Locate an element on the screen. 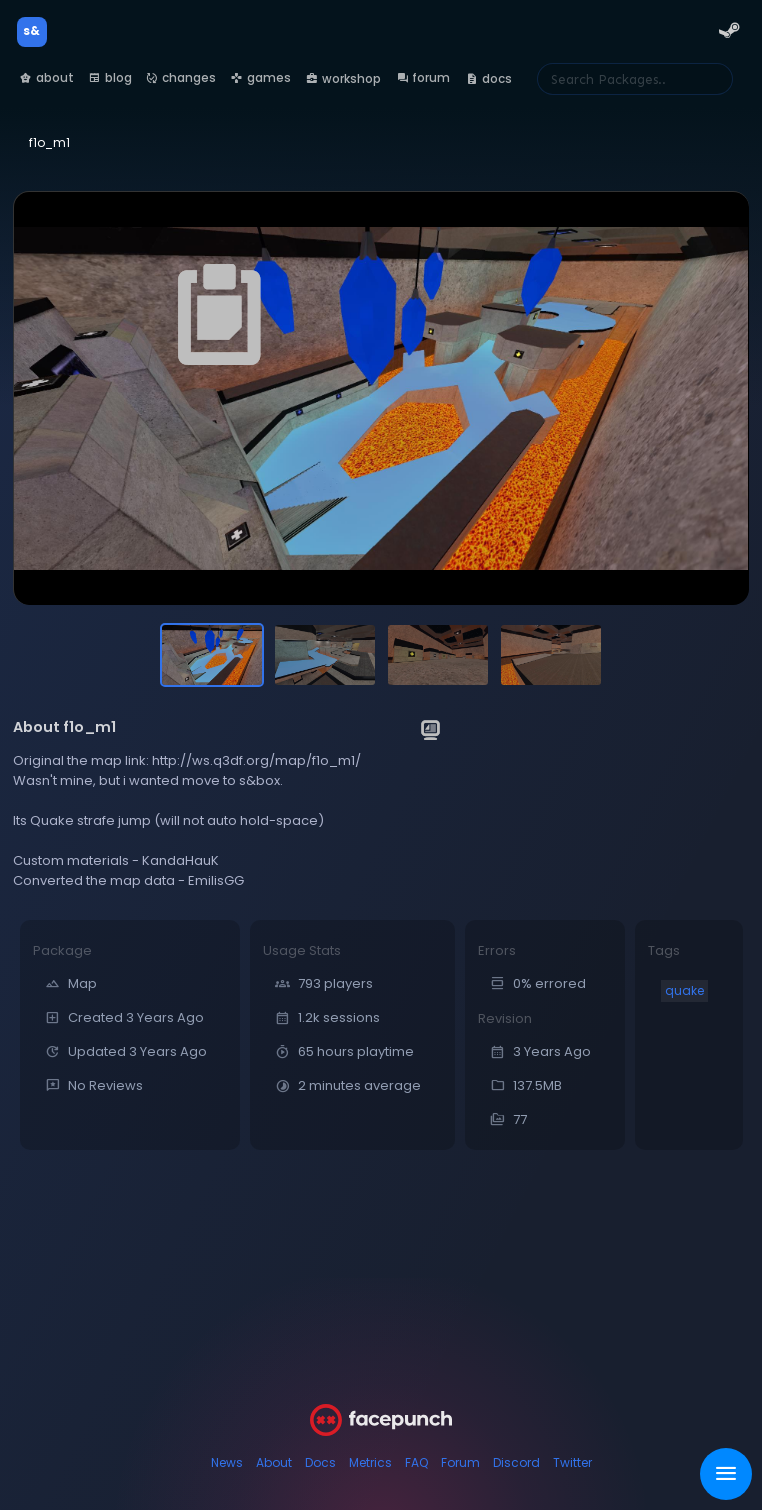  change your desktop wallpaper is located at coordinates (430, 729).